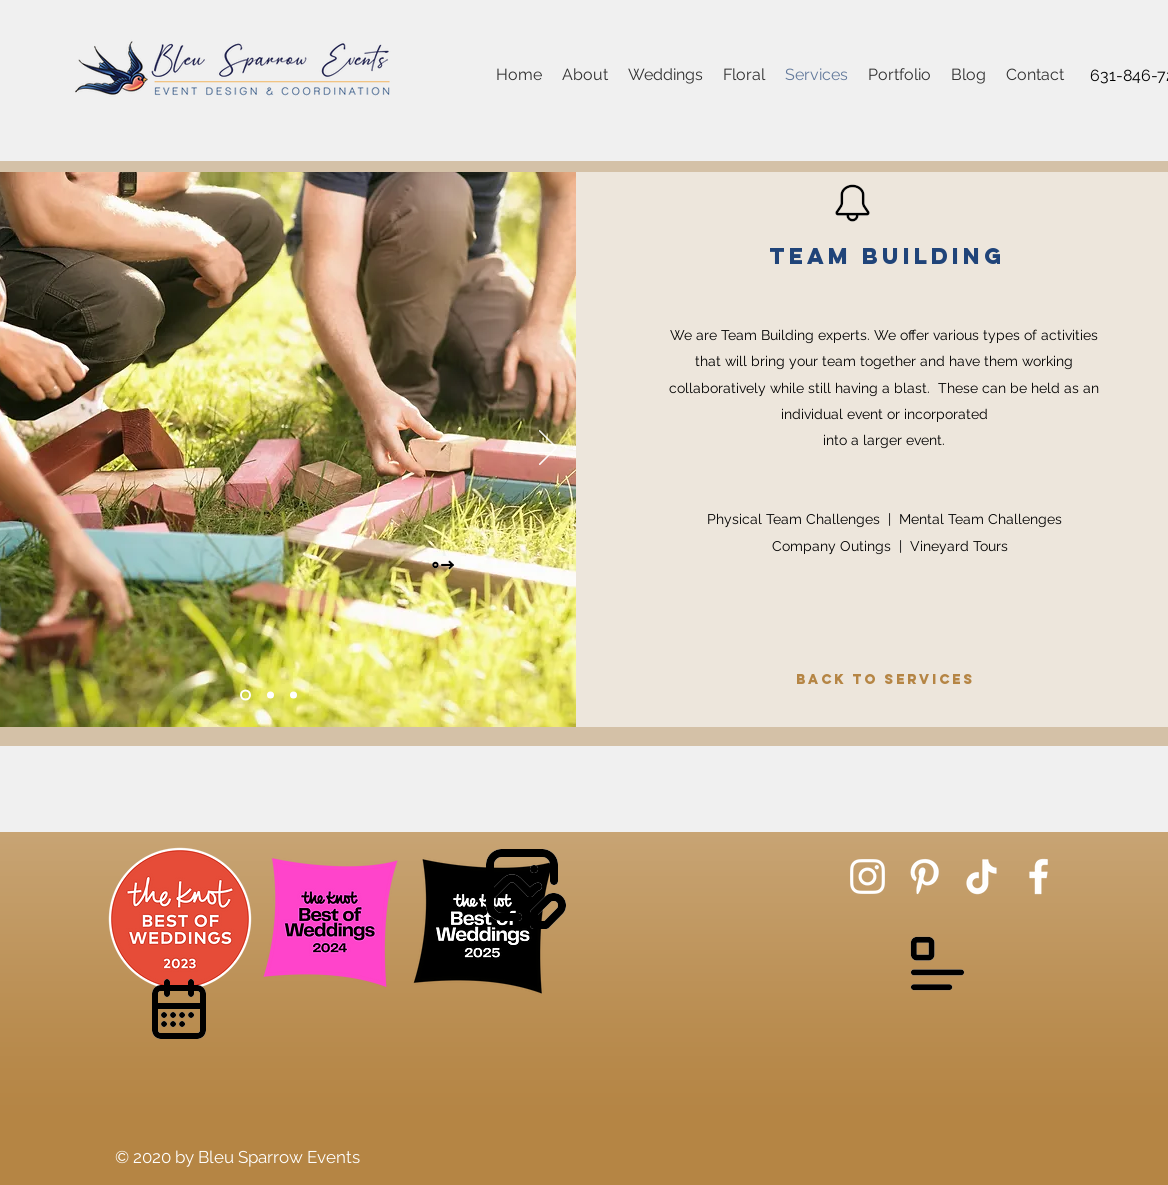  Describe the element at coordinates (937, 963) in the screenshot. I see `add a caption to an image or media` at that location.